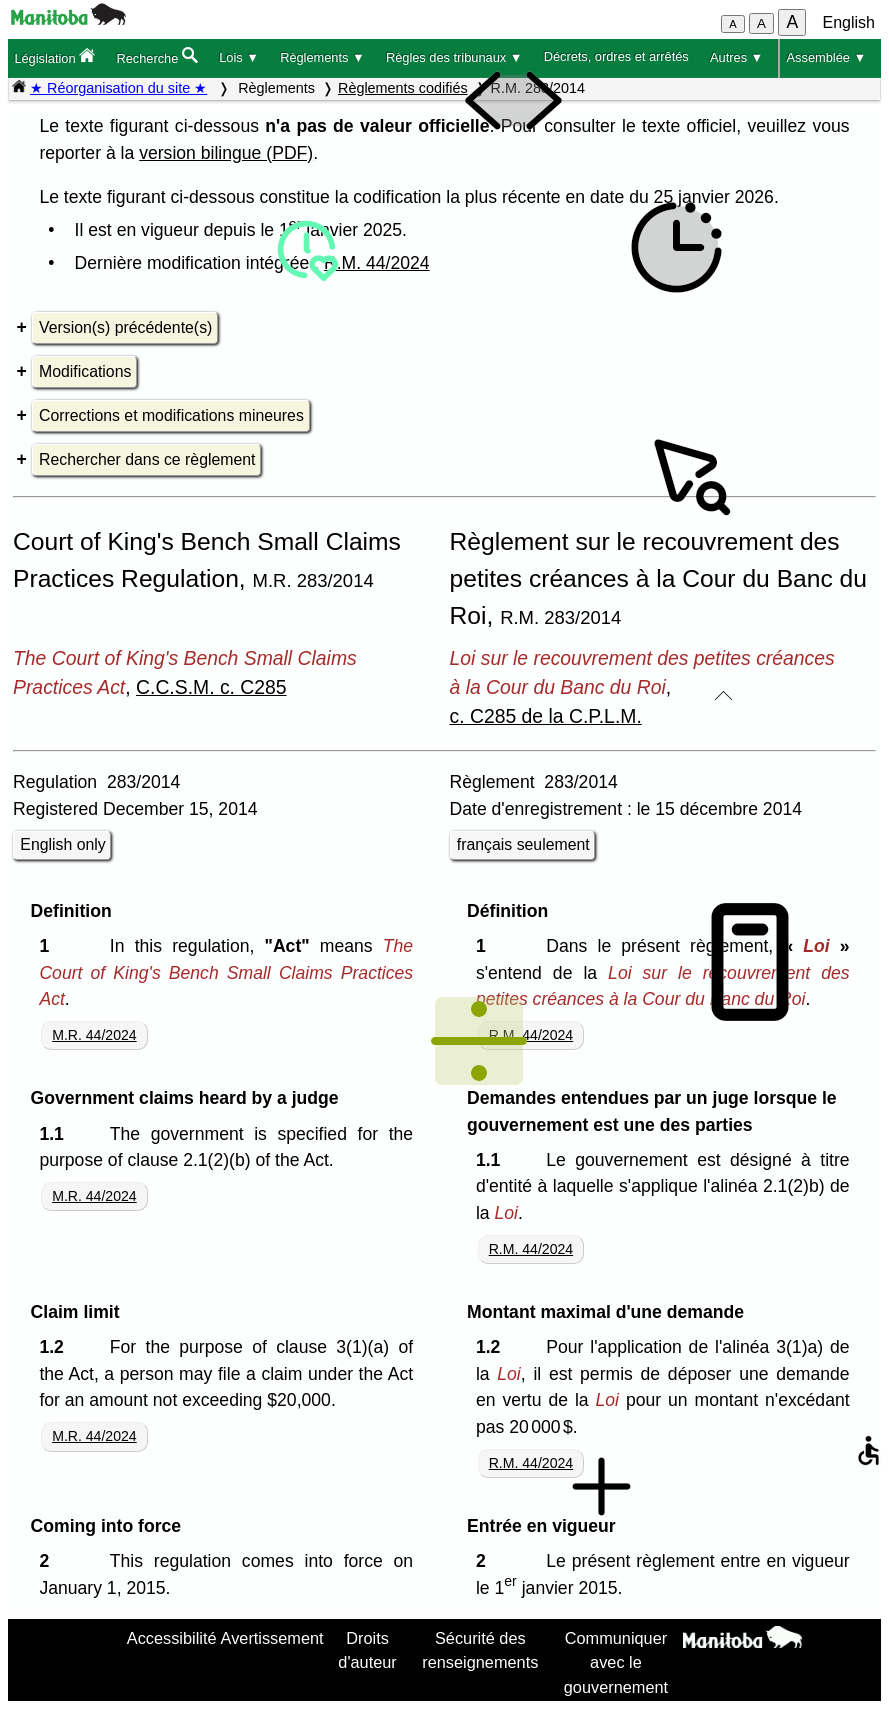 This screenshot has width=889, height=1725. I want to click on view remaining time or countdown timer, so click(676, 247).